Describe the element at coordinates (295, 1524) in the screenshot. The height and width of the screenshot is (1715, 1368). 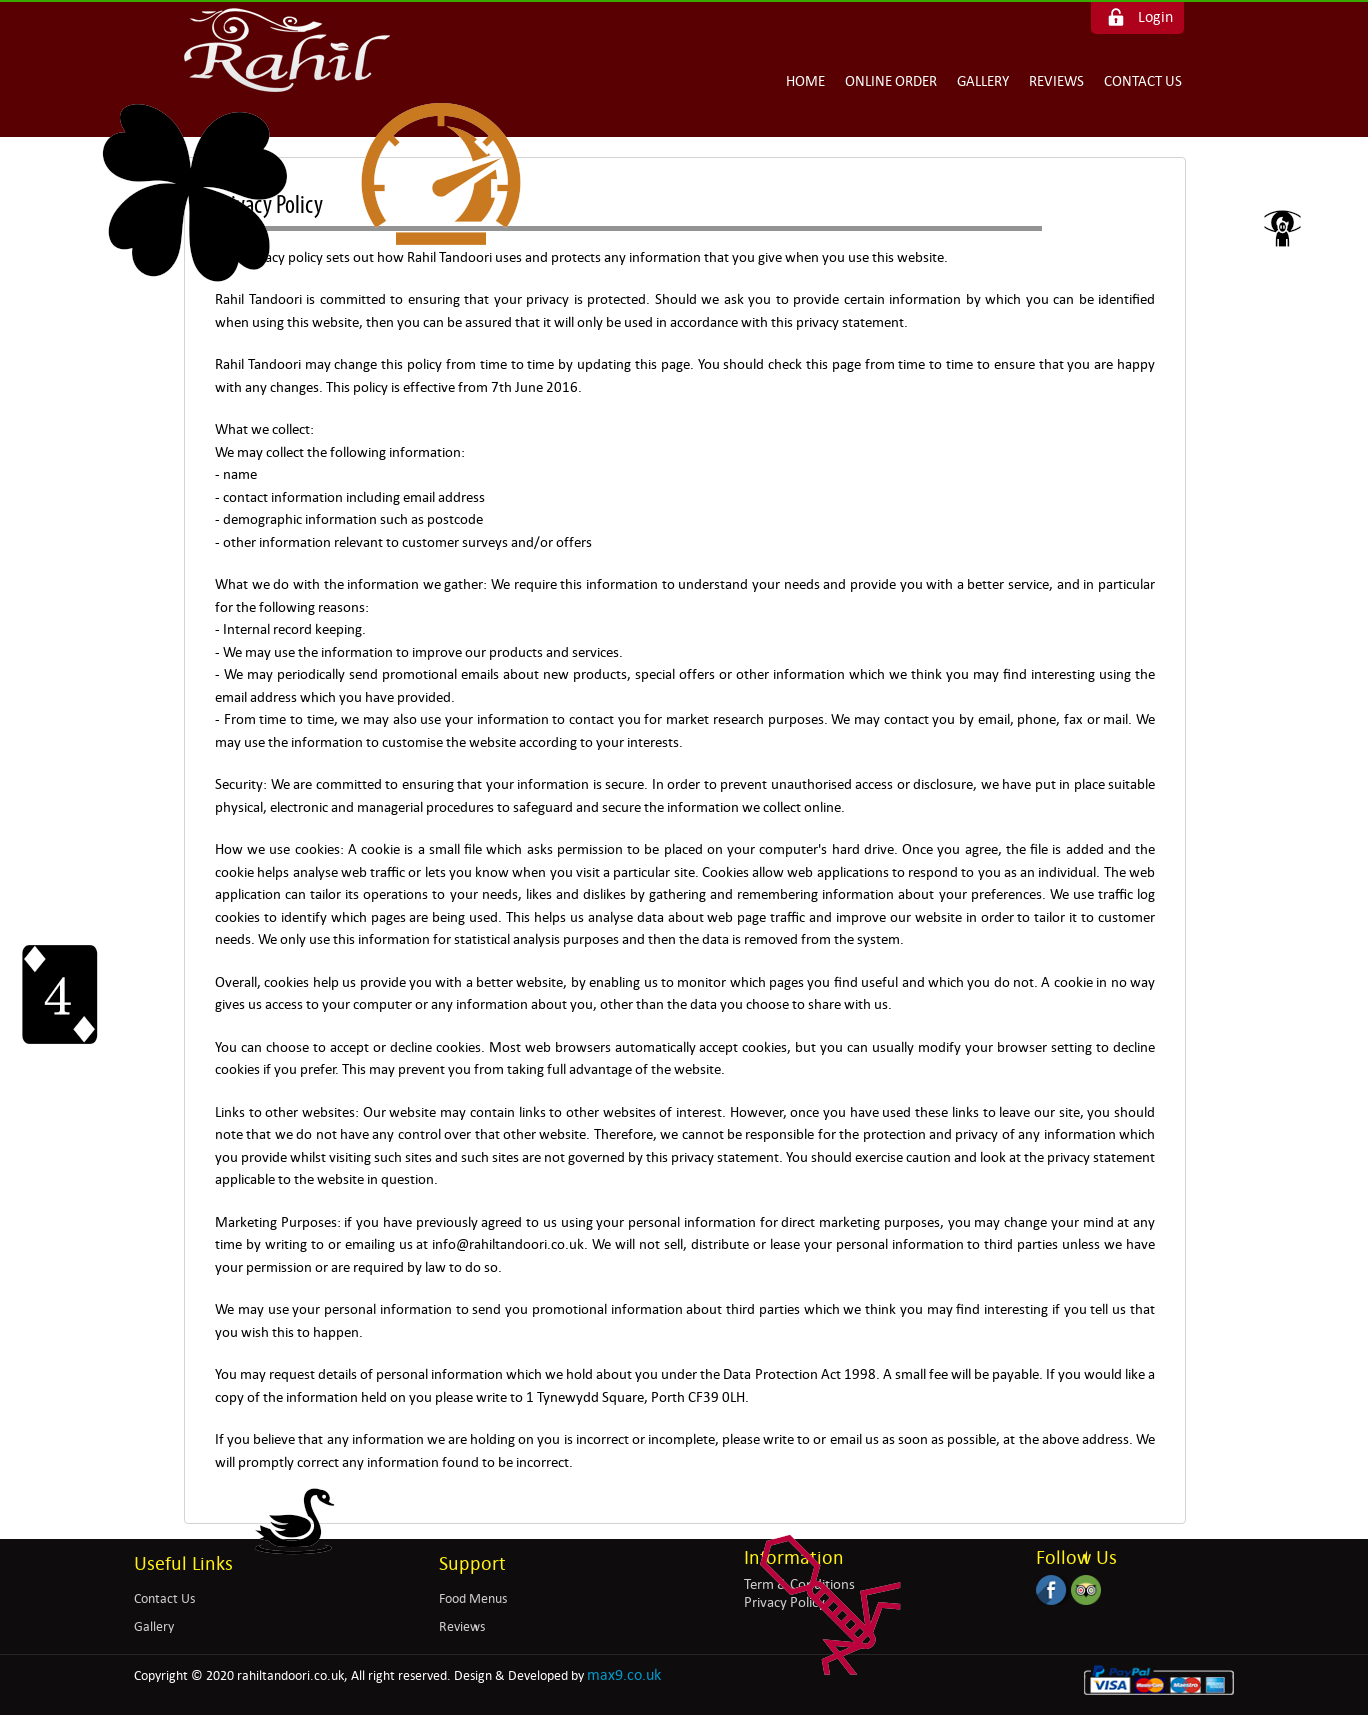
I see `decorative swan icon for nature or wildlife themed games` at that location.